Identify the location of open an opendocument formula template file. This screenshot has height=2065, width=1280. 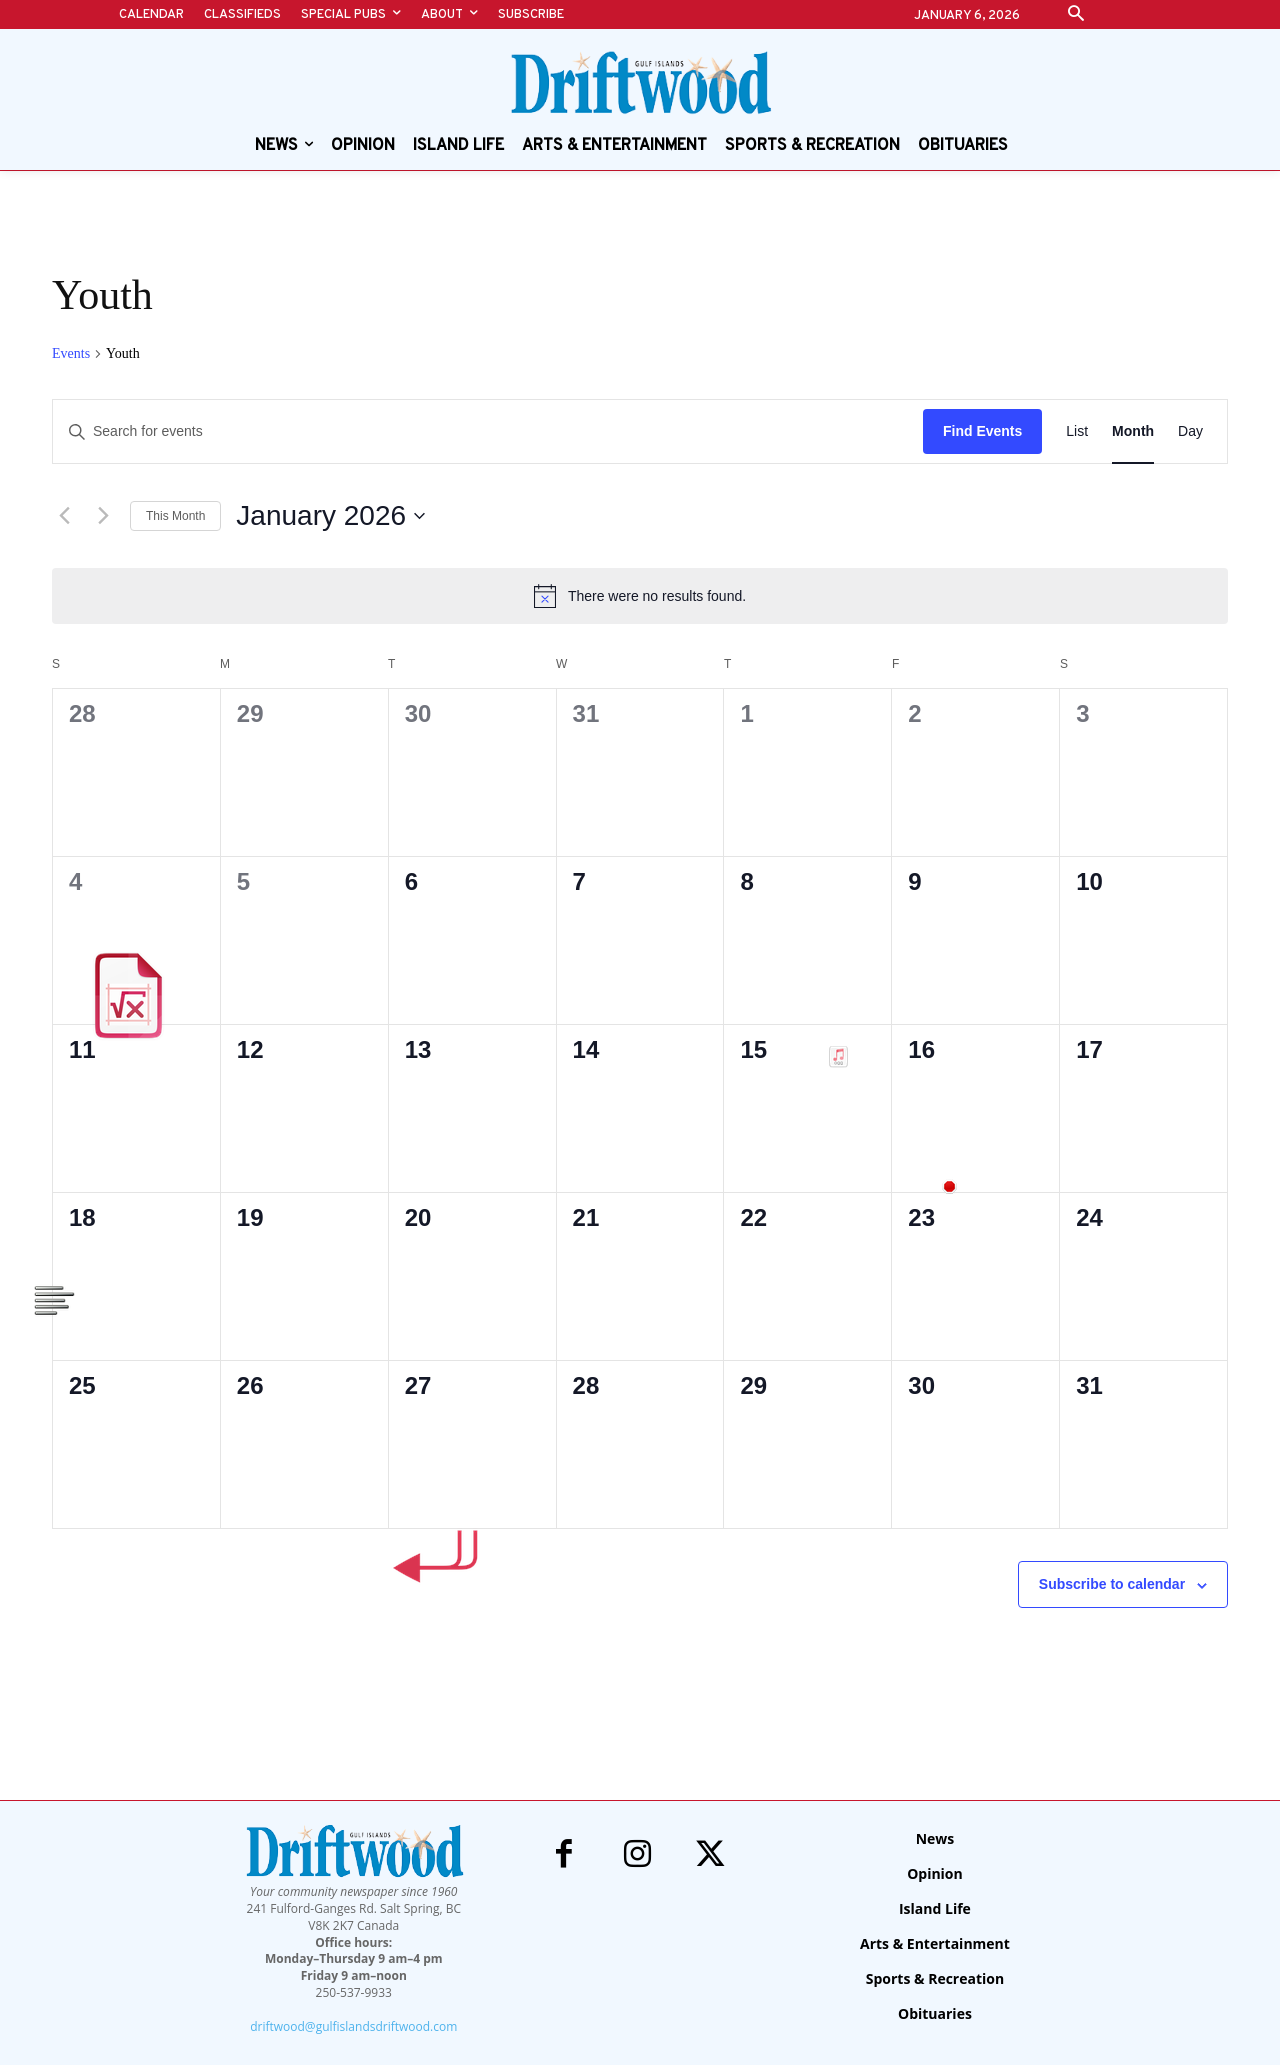
(128, 995).